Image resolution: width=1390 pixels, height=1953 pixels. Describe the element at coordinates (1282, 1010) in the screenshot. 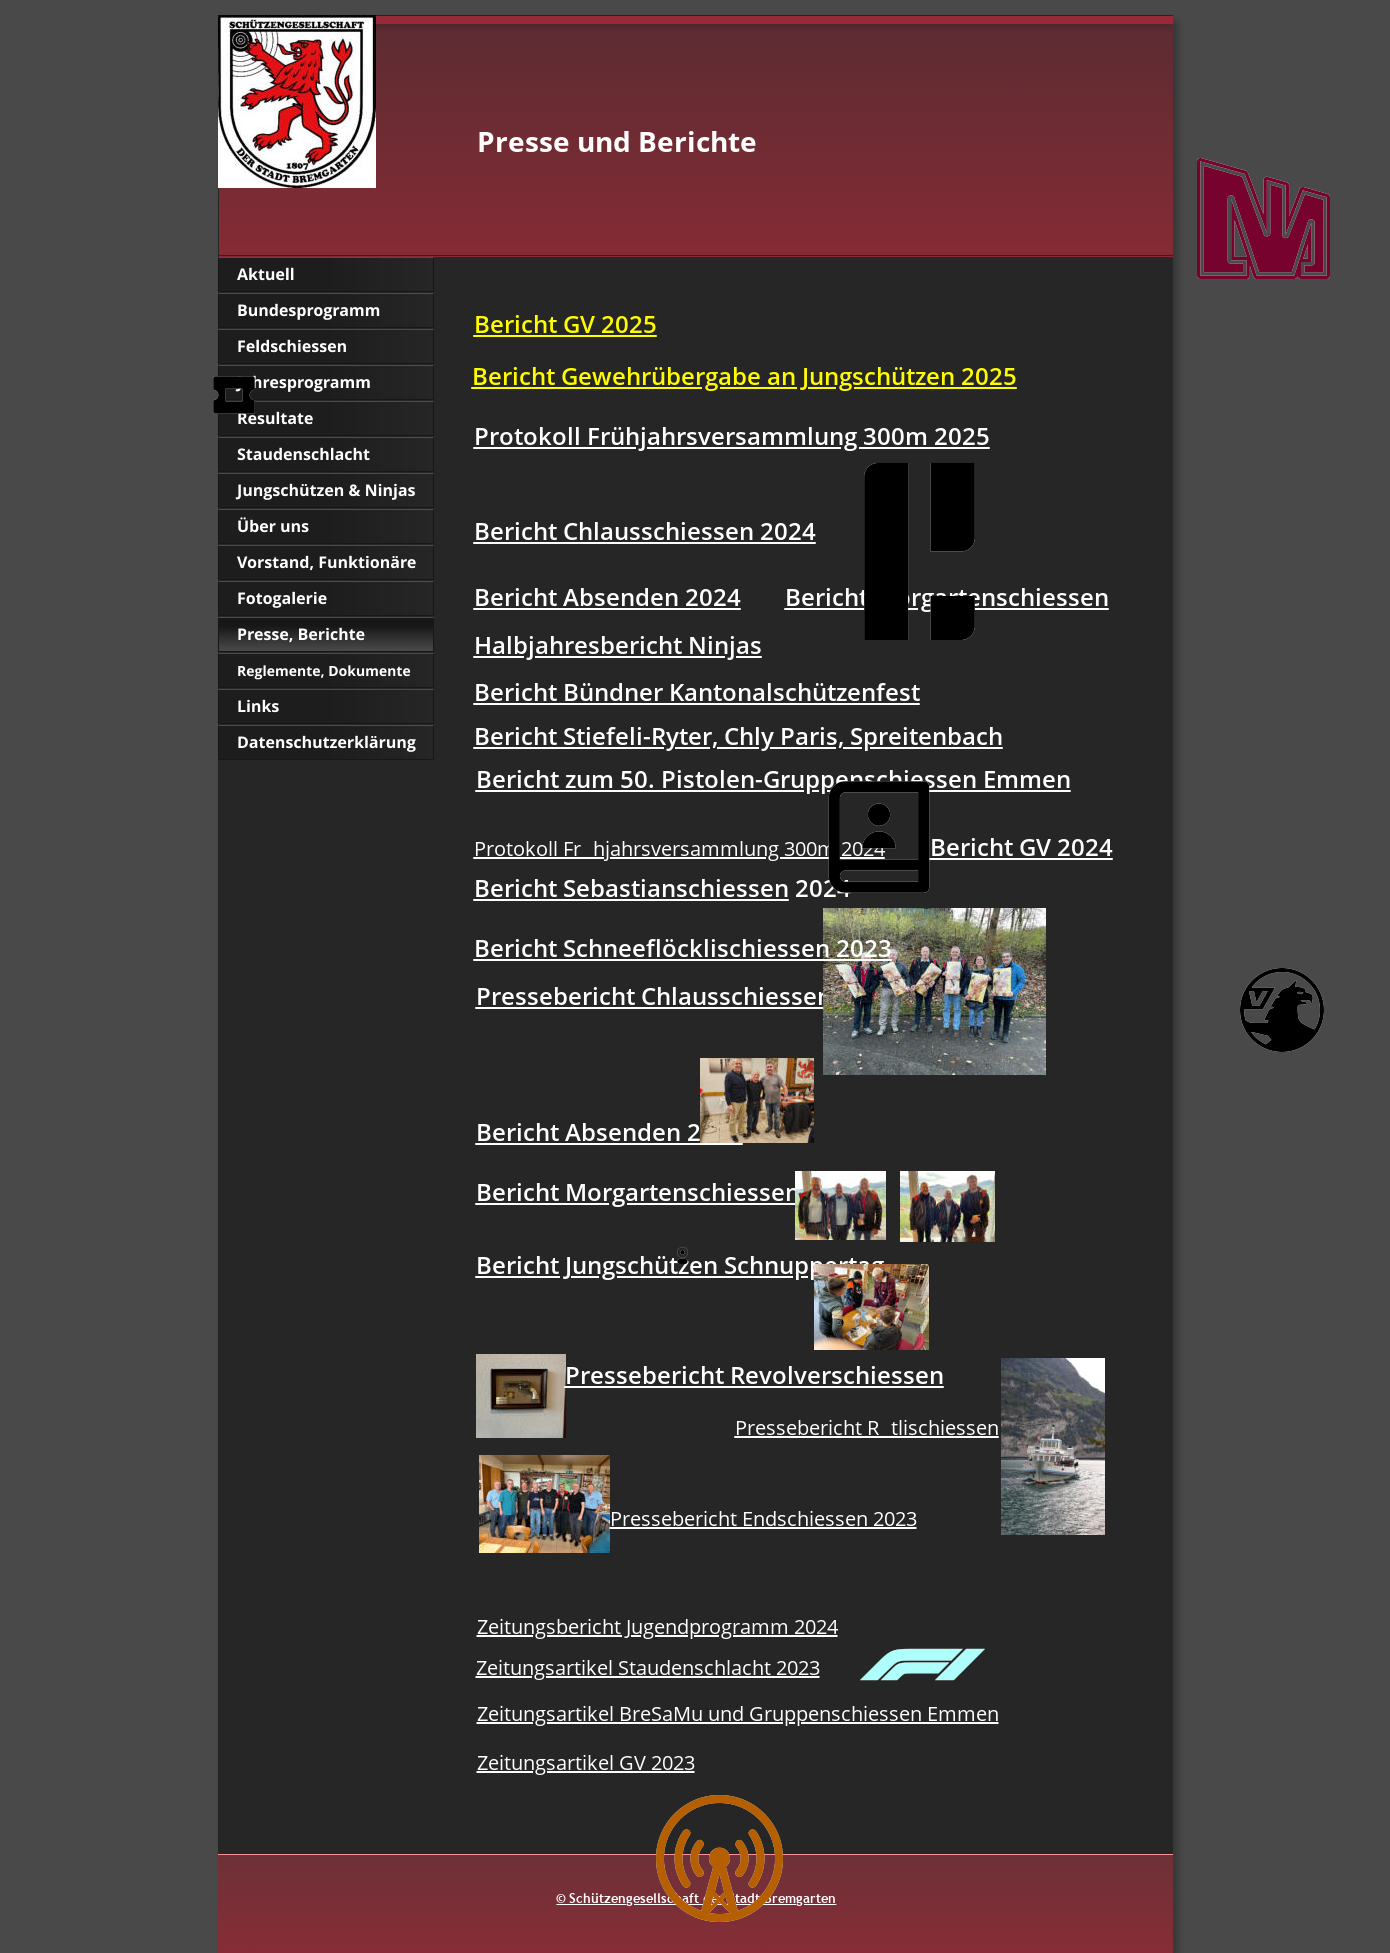

I see `vauxhall motors brand logo` at that location.